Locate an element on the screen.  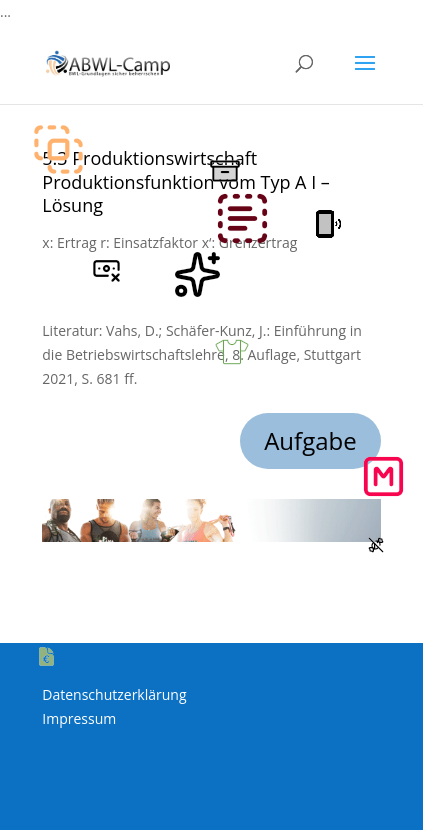
indicates an incoming call or notification on a linked device is located at coordinates (329, 224).